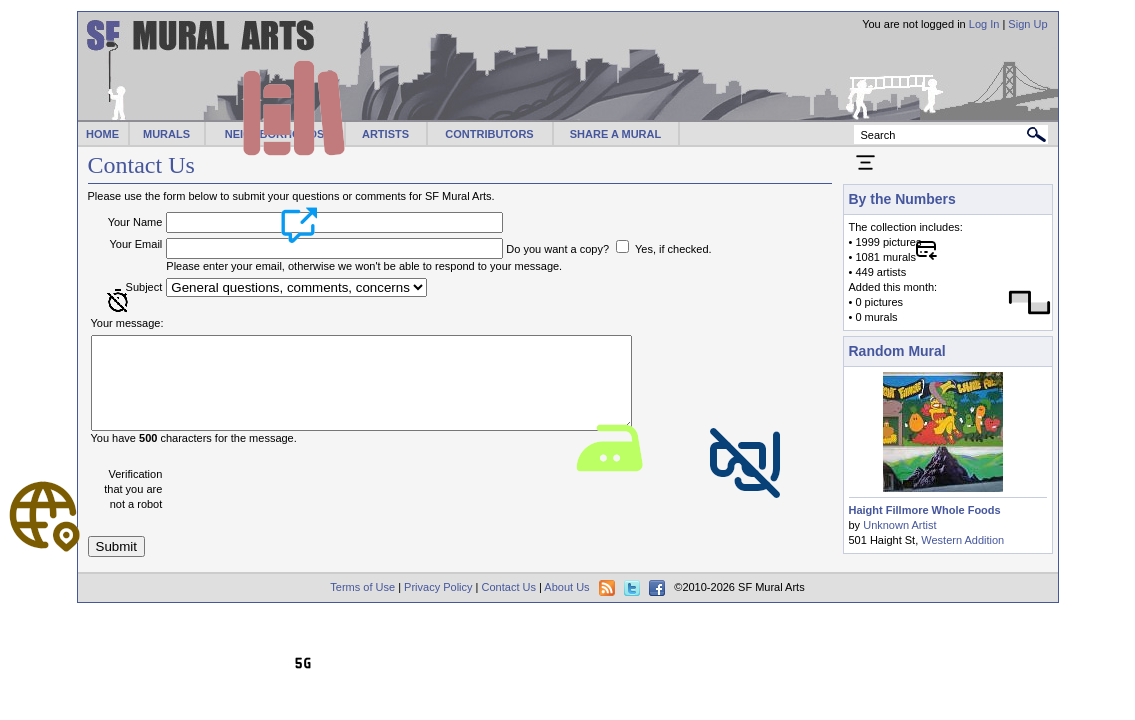  Describe the element at coordinates (926, 249) in the screenshot. I see `request a refund to your card` at that location.